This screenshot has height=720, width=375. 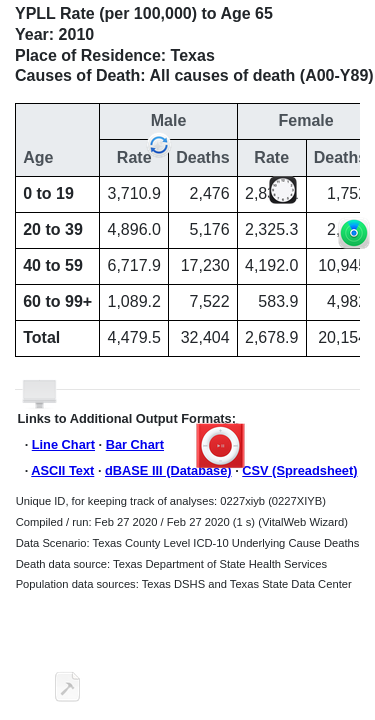 What do you see at coordinates (39, 393) in the screenshot?
I see `represents this mac in system preferences or network settings` at bounding box center [39, 393].